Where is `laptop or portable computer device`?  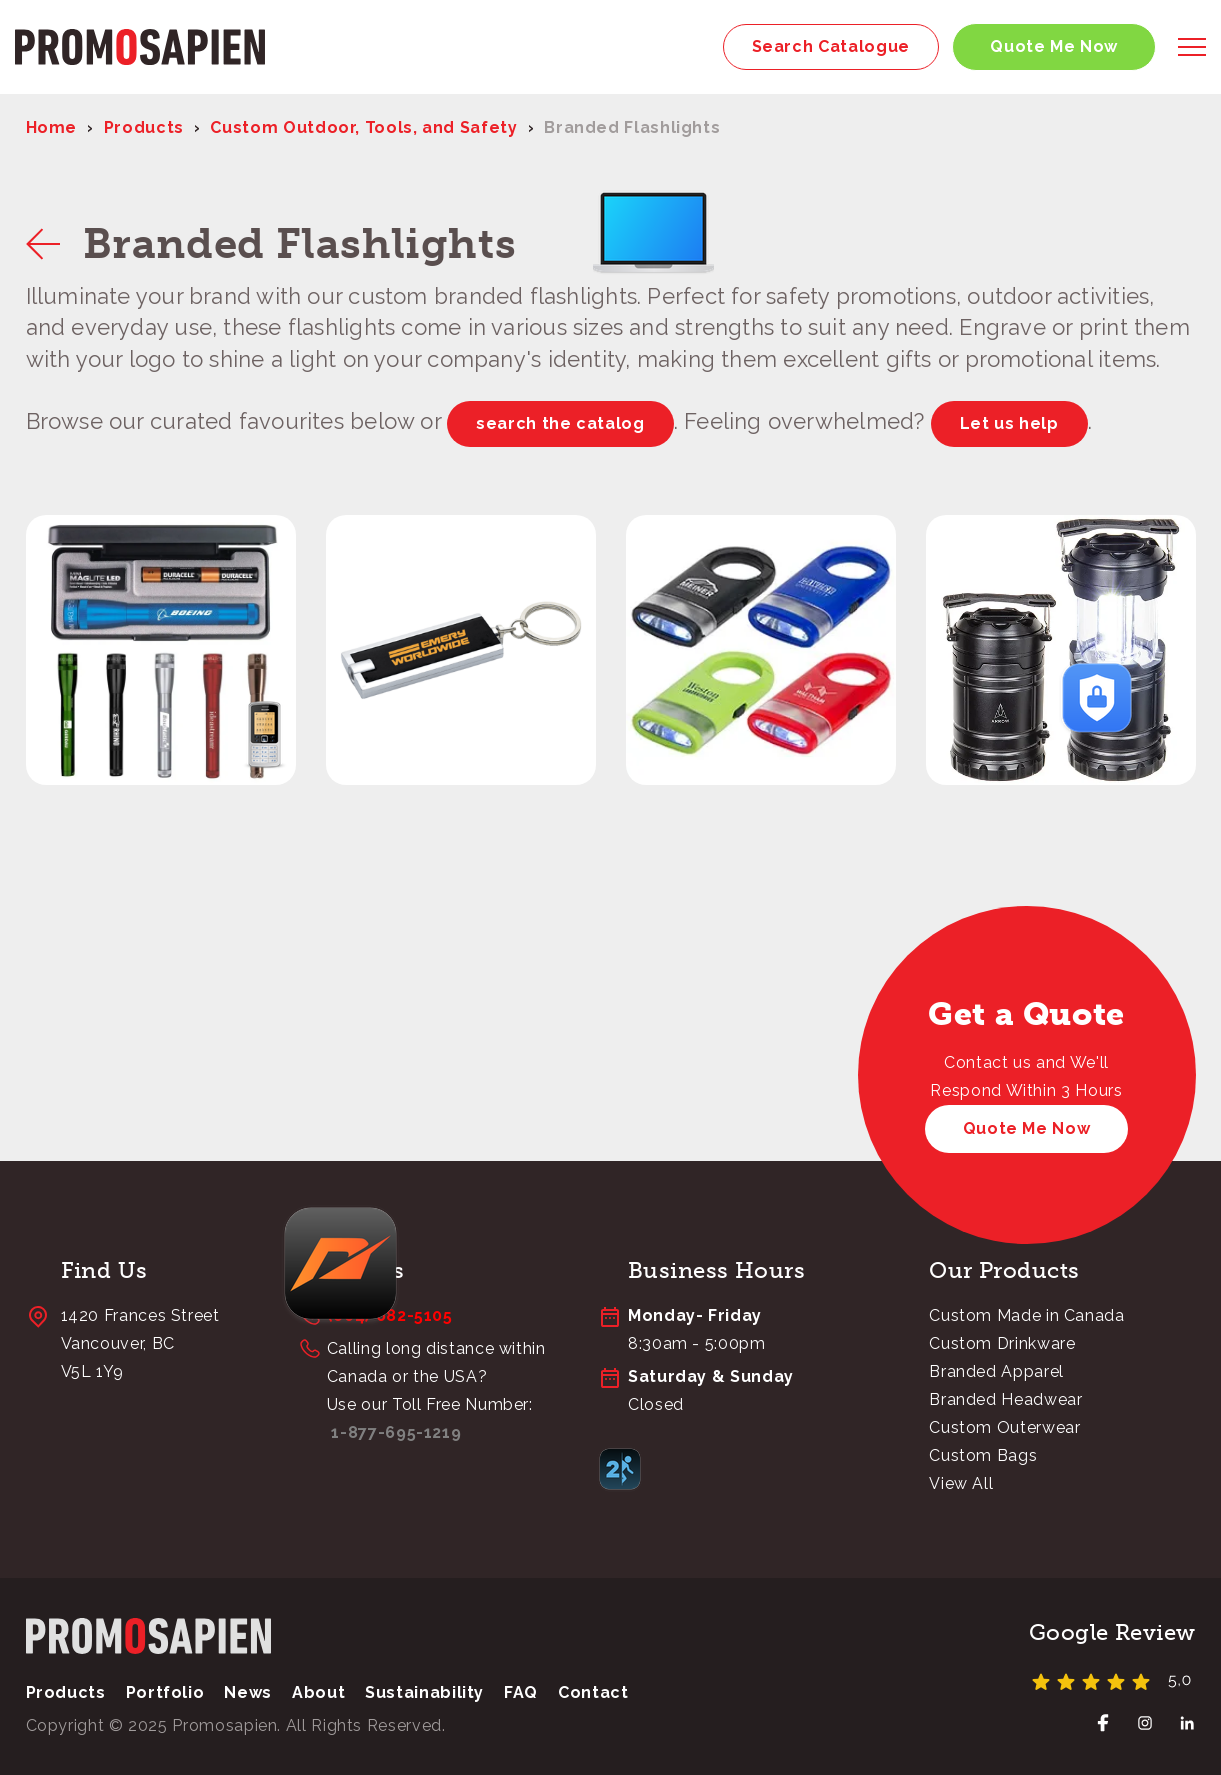
laptop or portable computer device is located at coordinates (653, 230).